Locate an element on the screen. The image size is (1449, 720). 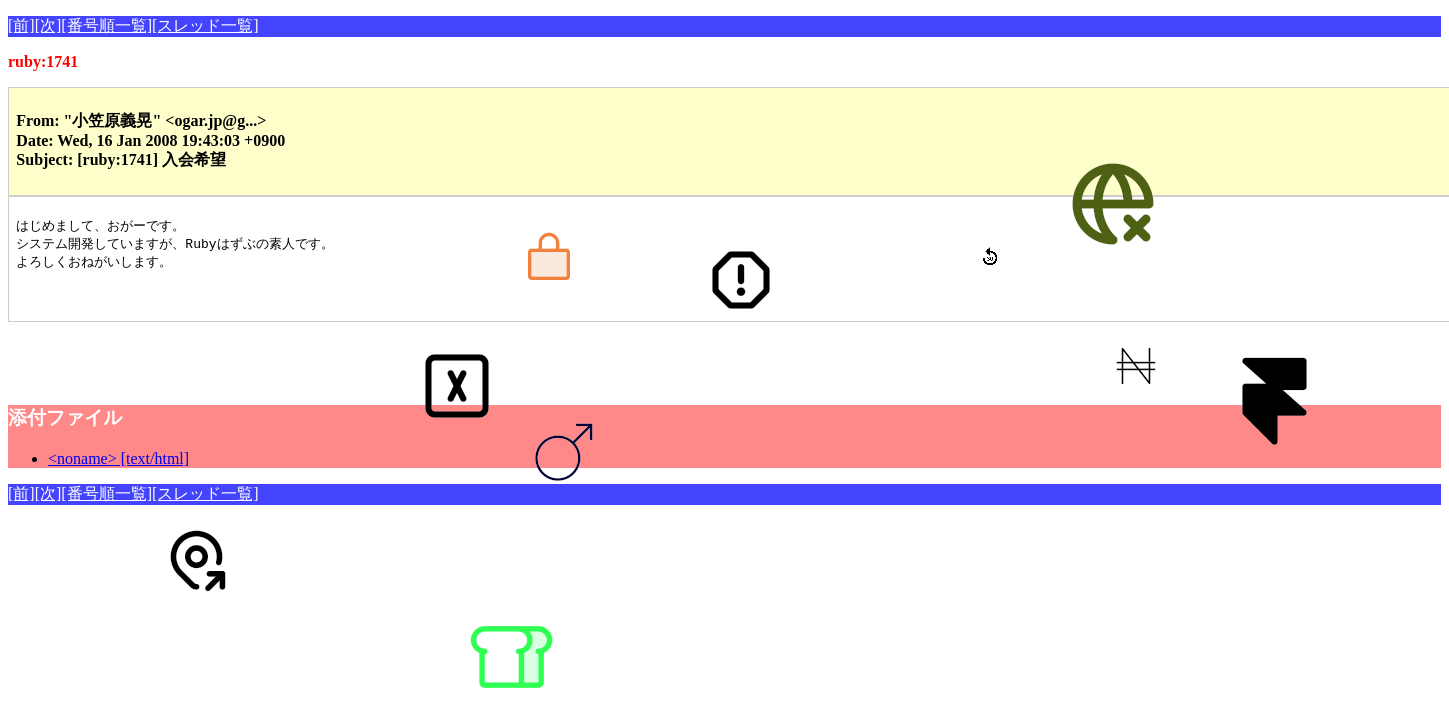
indicates a locked or secured item is located at coordinates (549, 259).